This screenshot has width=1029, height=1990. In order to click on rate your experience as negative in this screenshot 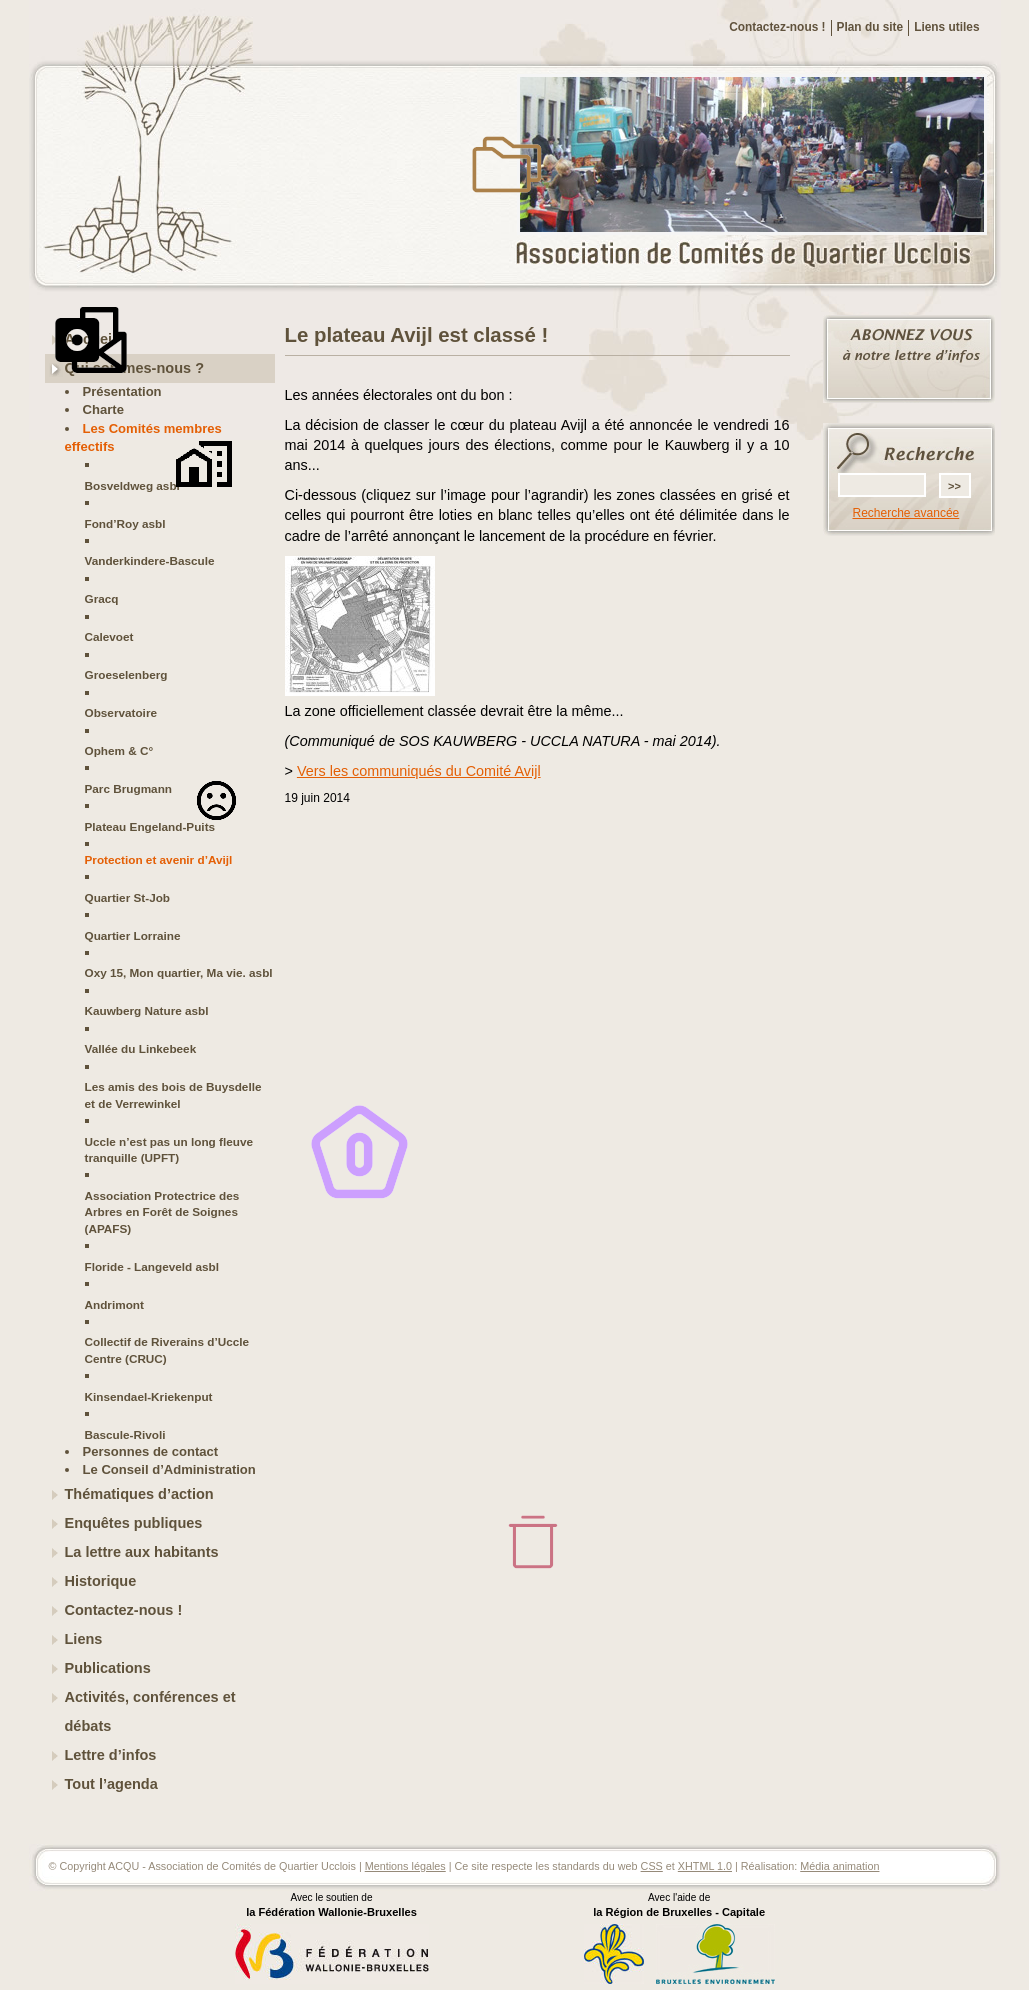, I will do `click(216, 800)`.